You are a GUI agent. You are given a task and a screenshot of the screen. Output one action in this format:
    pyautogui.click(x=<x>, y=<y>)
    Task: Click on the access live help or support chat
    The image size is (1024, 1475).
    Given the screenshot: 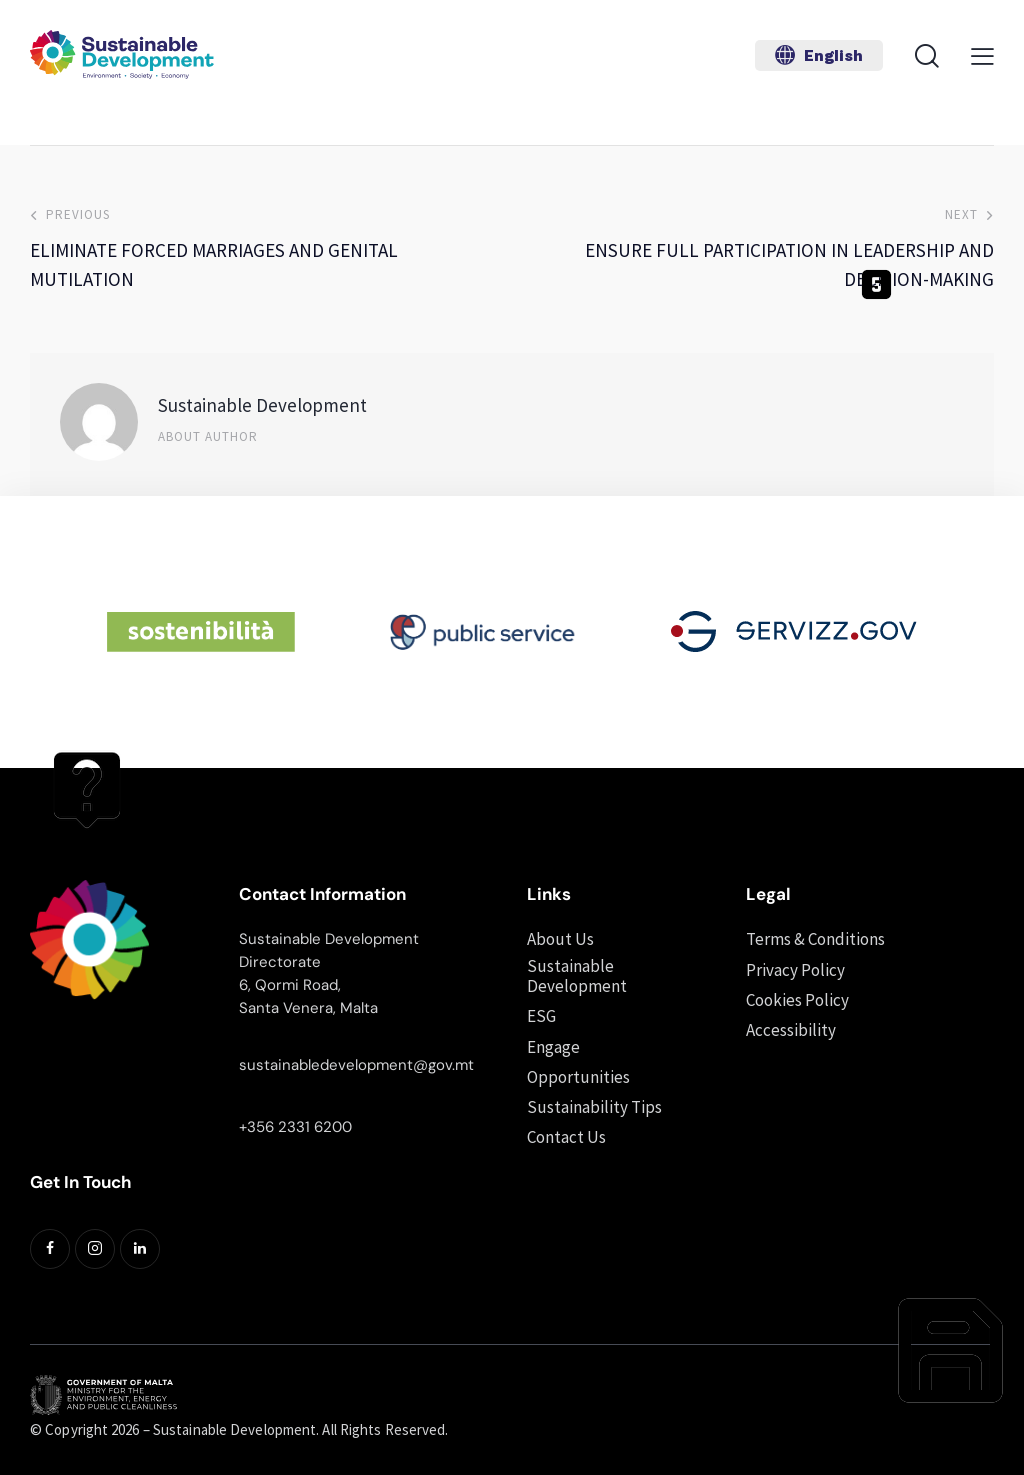 What is the action you would take?
    pyautogui.click(x=87, y=789)
    